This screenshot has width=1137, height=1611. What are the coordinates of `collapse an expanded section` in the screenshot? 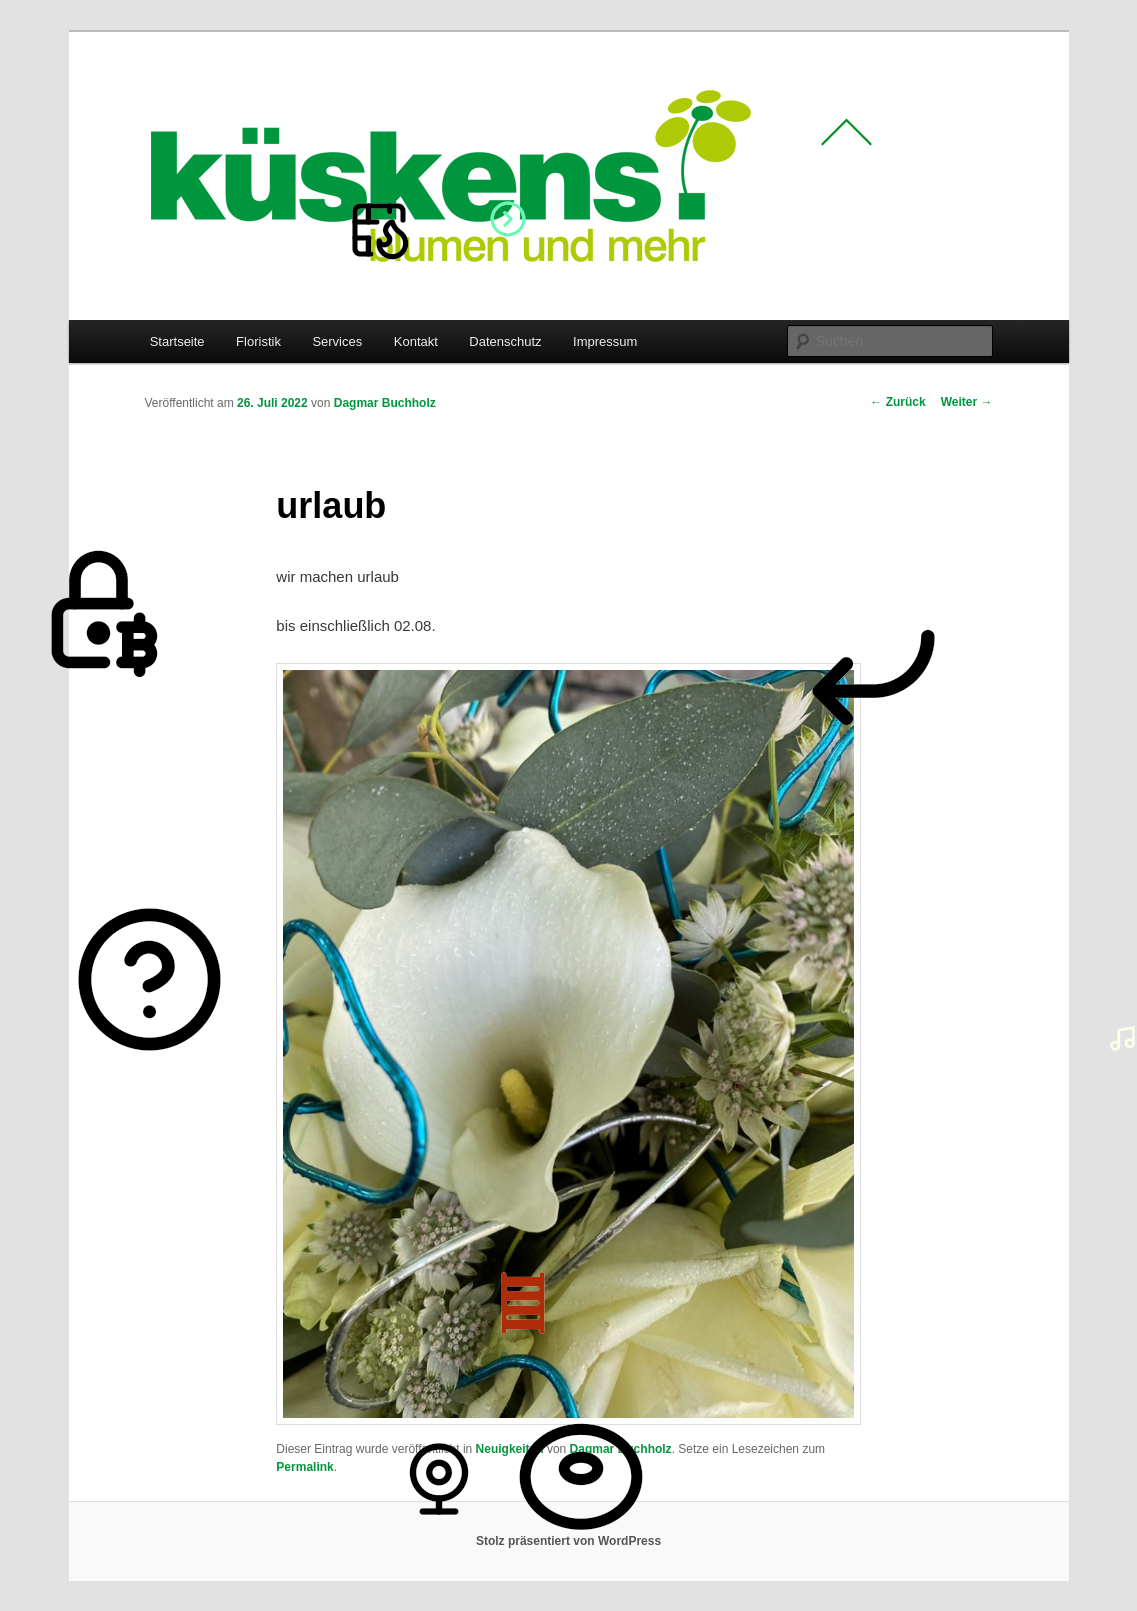 It's located at (846, 134).